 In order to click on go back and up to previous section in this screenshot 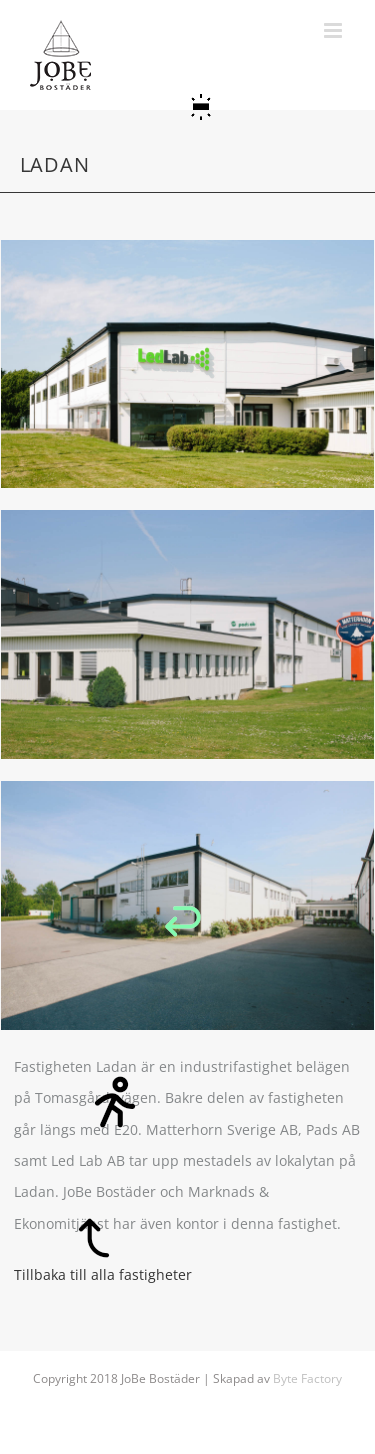, I will do `click(94, 1238)`.